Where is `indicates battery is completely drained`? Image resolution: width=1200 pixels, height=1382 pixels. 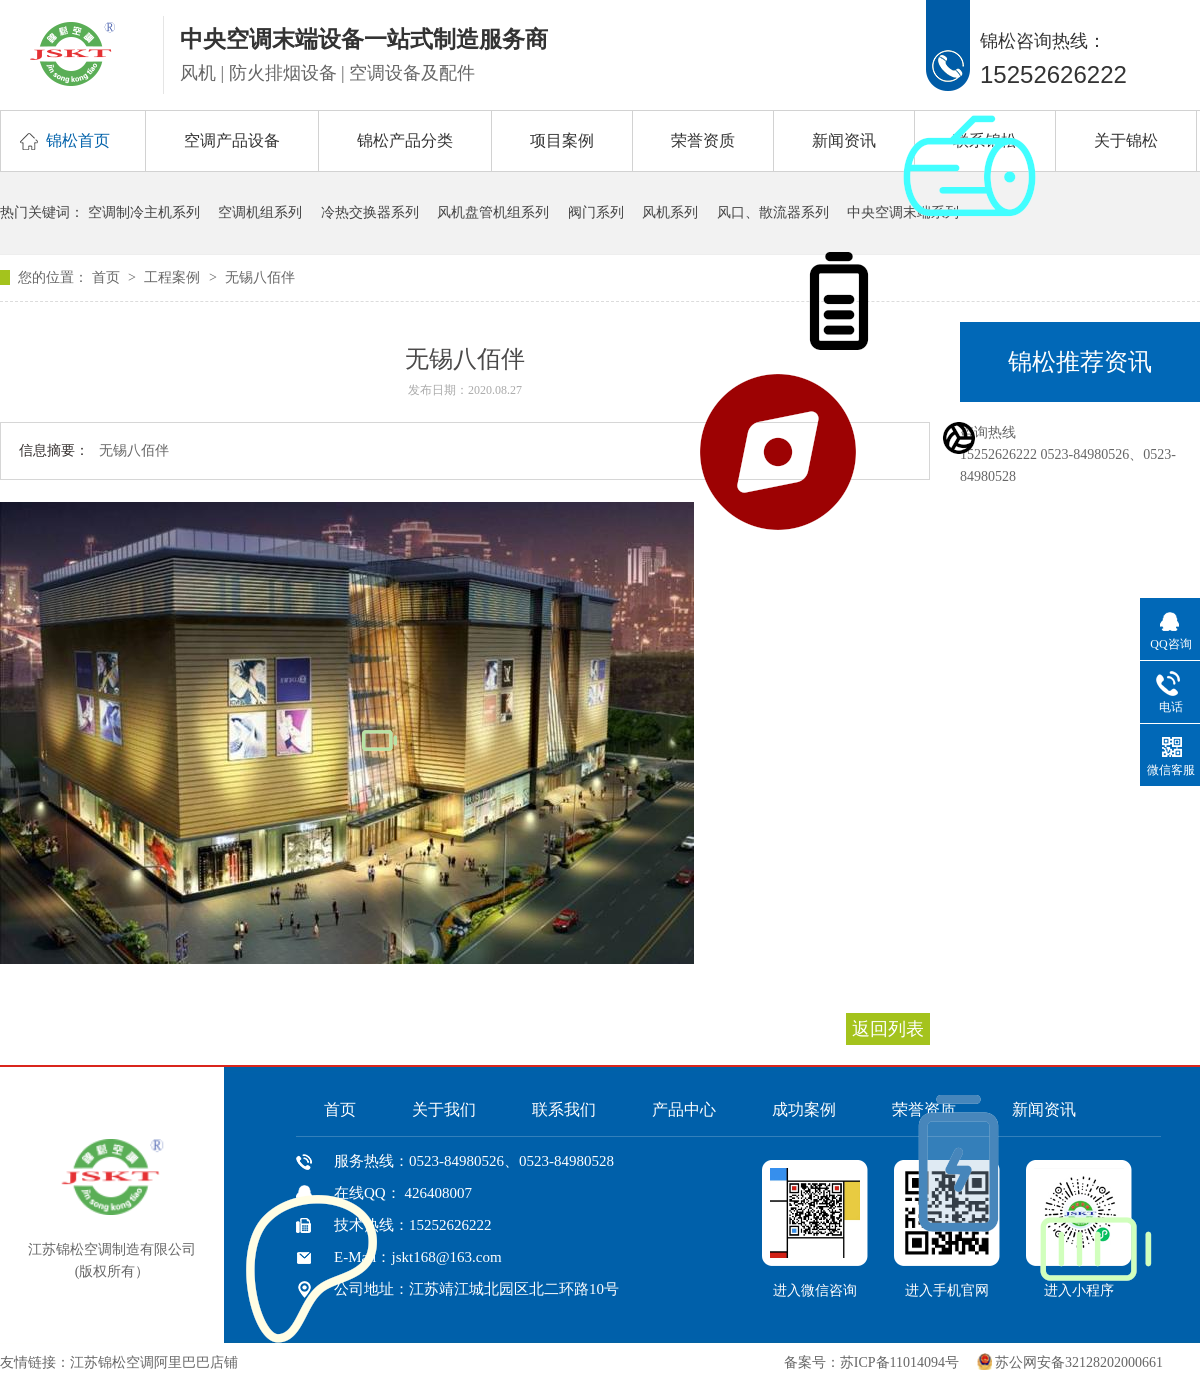
indicates battery is completely drained is located at coordinates (379, 740).